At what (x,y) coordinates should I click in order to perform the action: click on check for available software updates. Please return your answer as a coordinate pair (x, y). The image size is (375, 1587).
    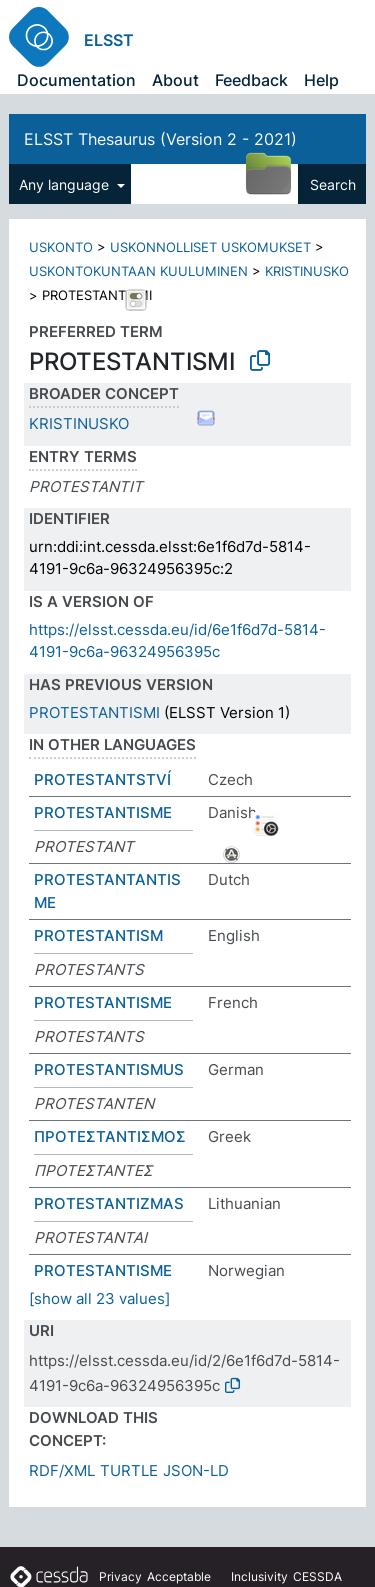
    Looking at the image, I should click on (231, 854).